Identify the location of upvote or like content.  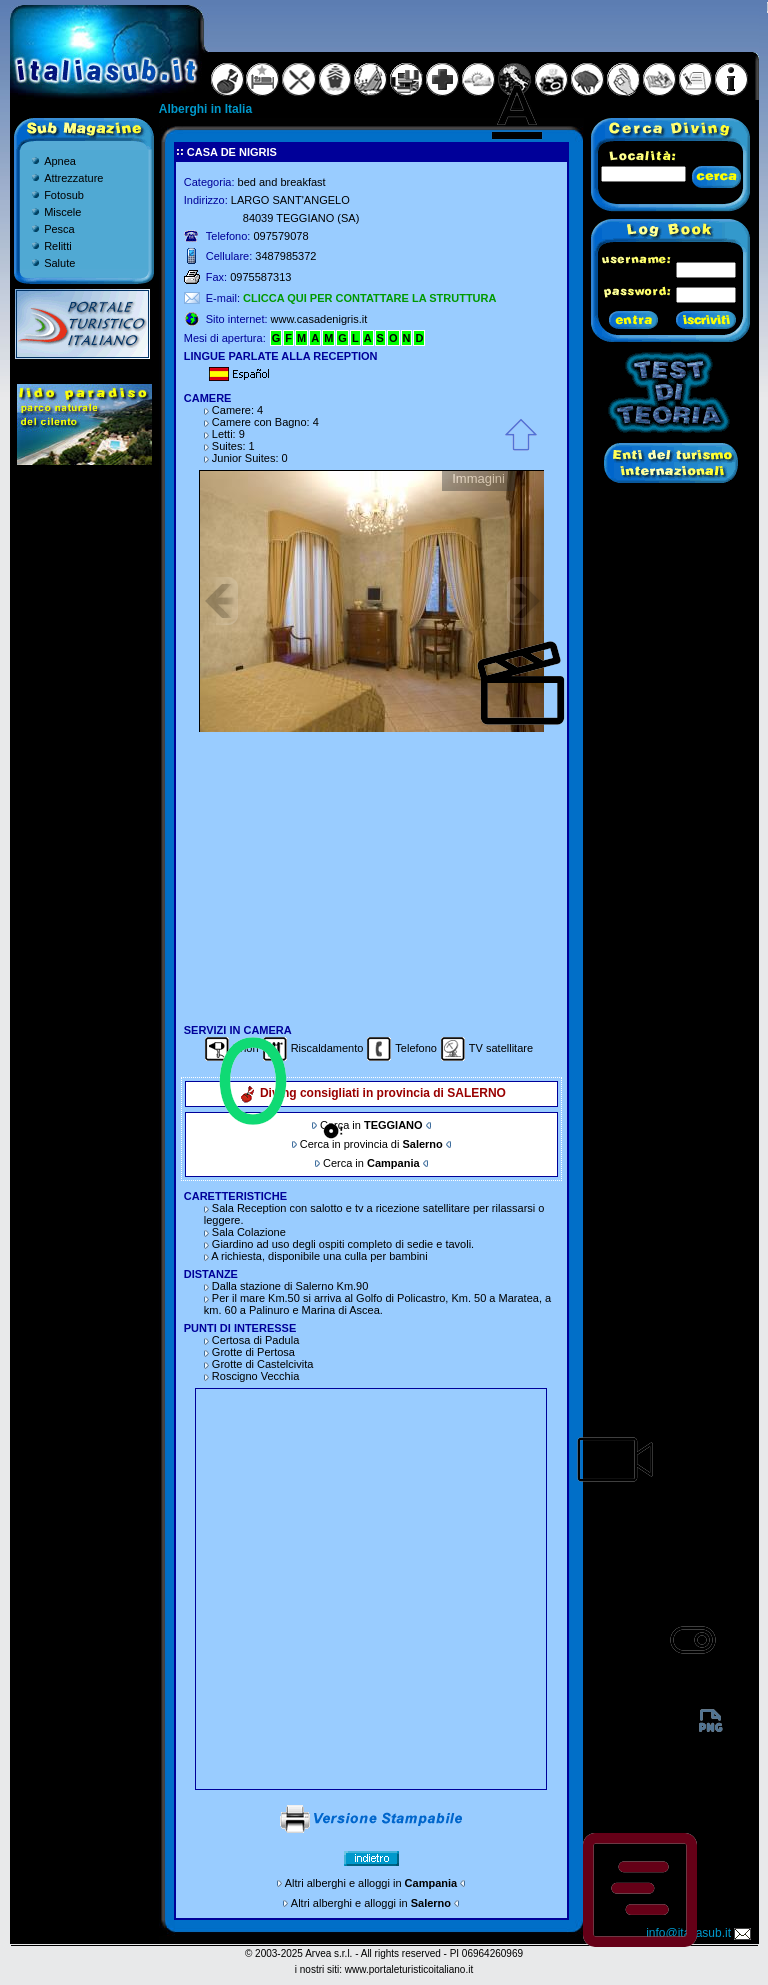
(521, 436).